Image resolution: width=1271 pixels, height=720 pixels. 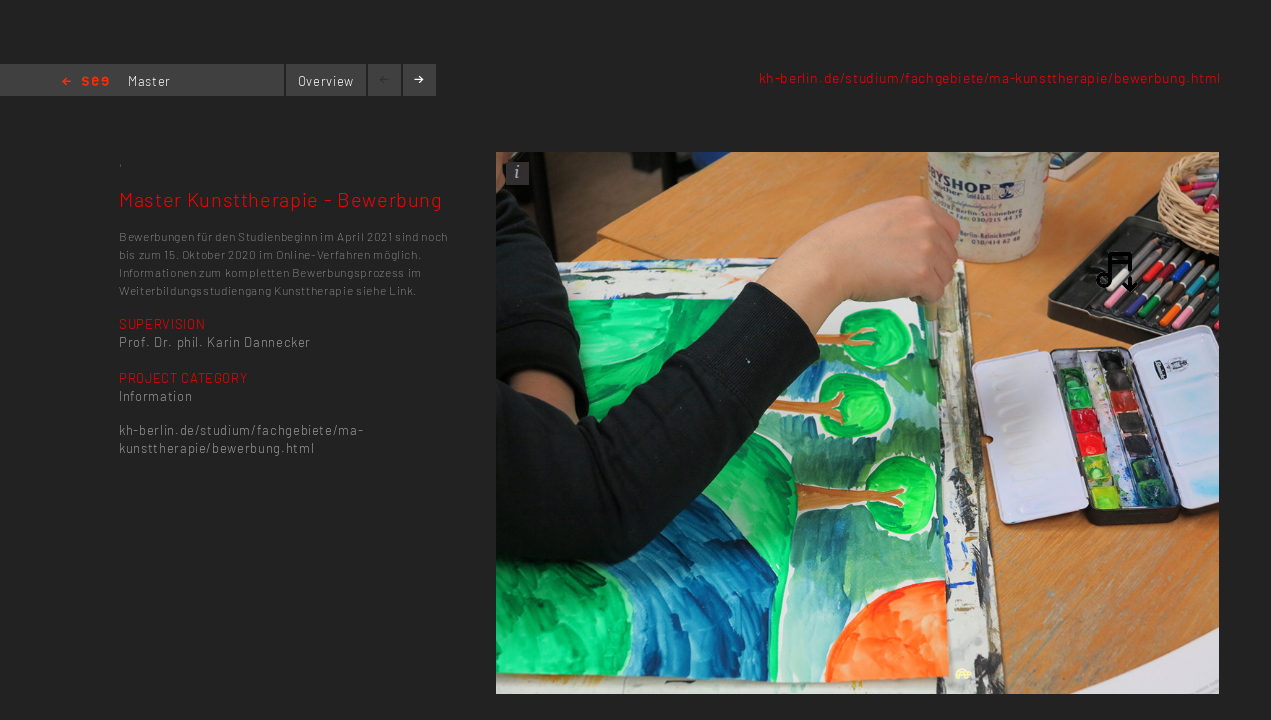 What do you see at coordinates (1116, 270) in the screenshot?
I see `download music or audio file` at bounding box center [1116, 270].